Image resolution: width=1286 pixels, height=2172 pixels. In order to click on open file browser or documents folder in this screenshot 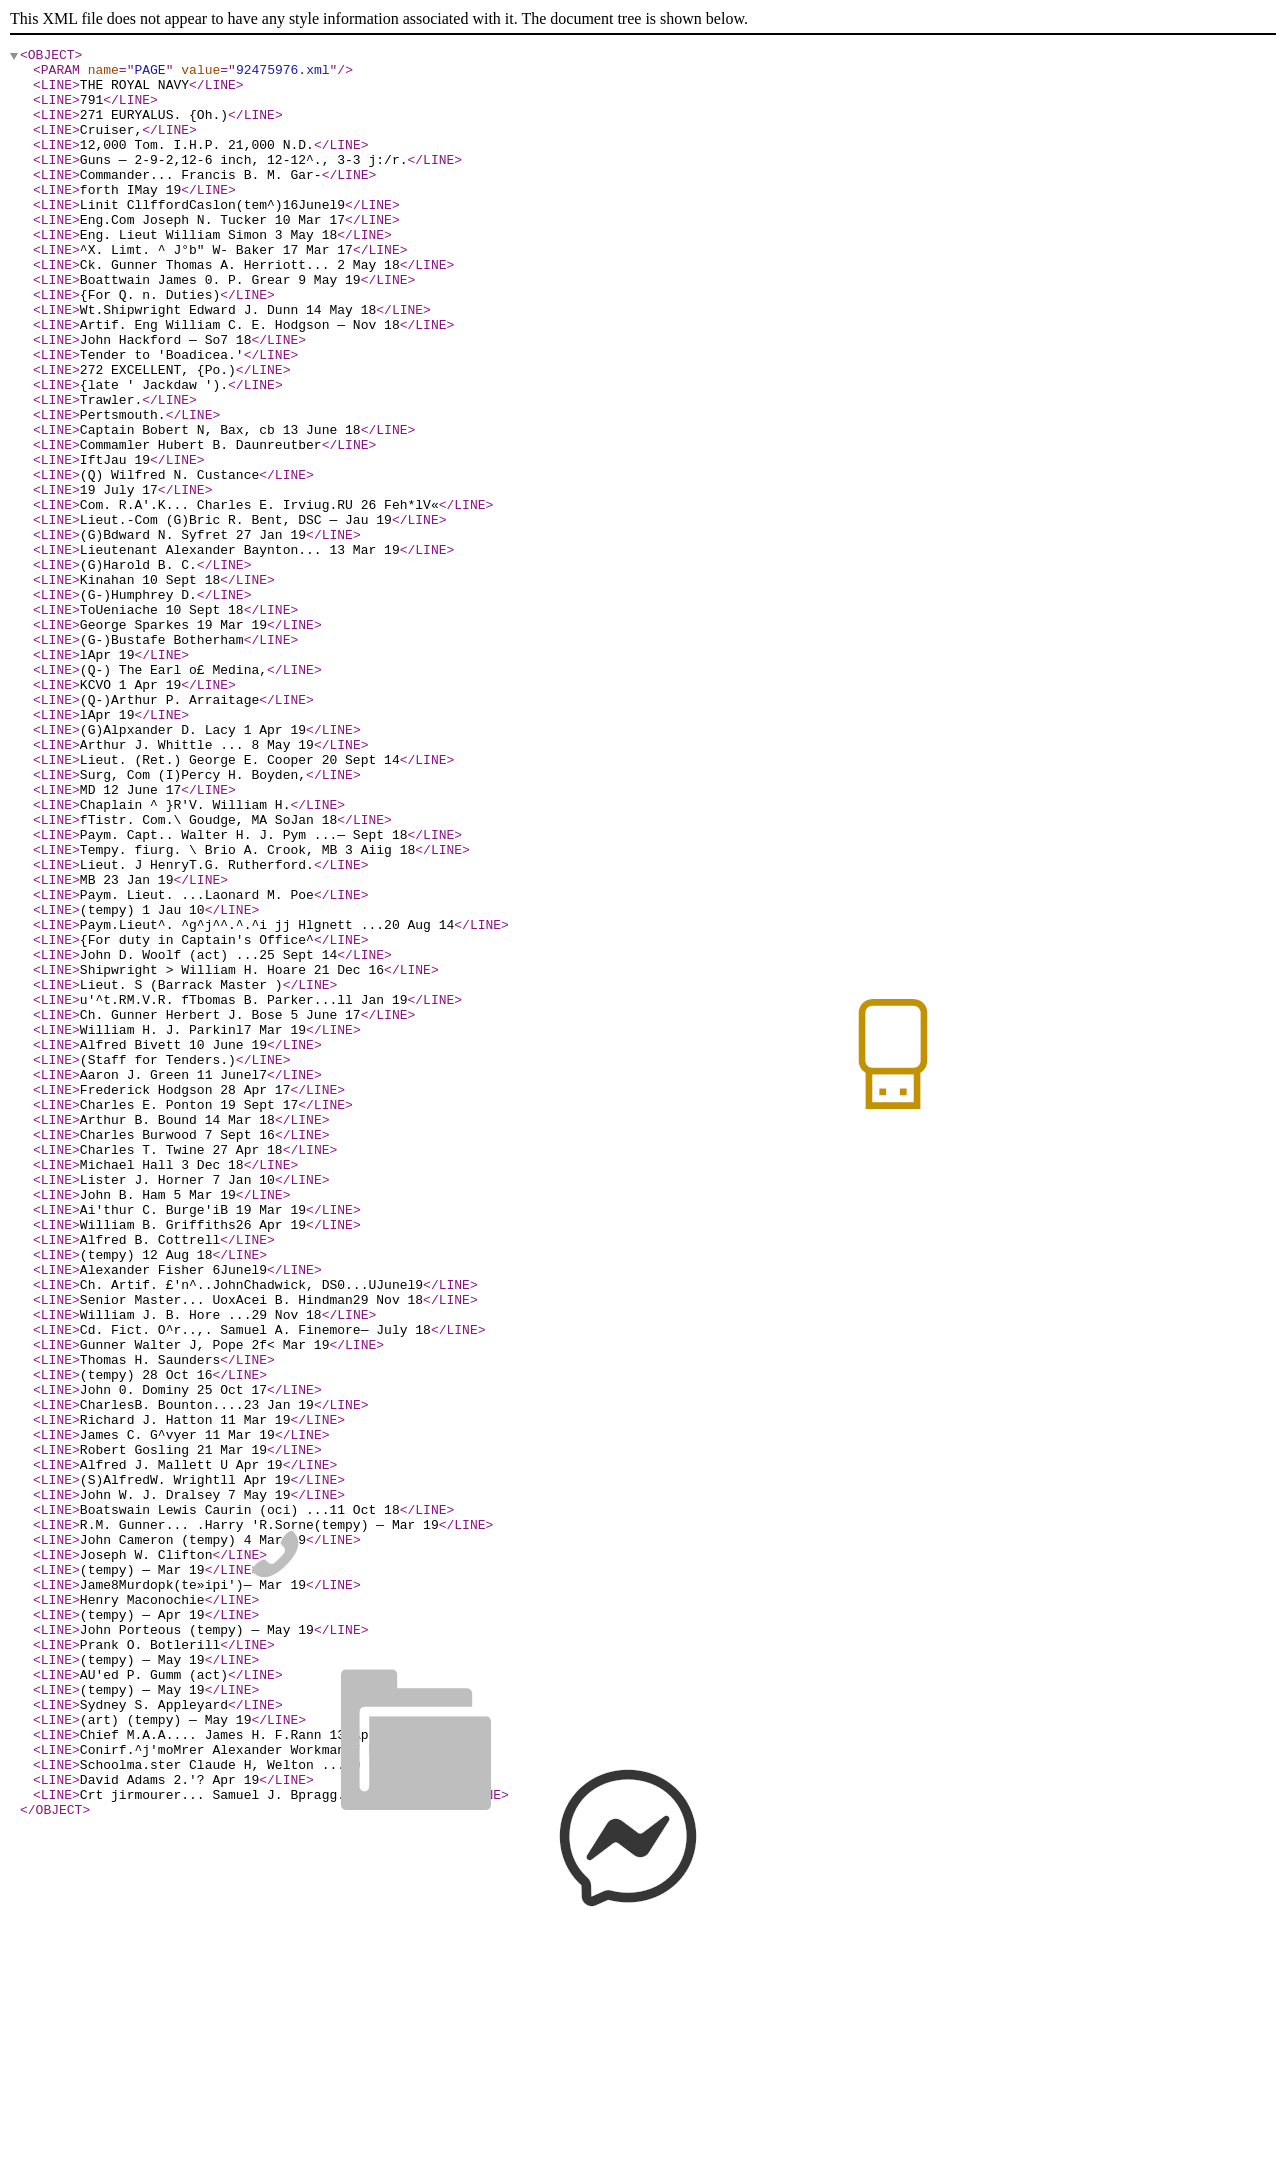, I will do `click(416, 1735)`.